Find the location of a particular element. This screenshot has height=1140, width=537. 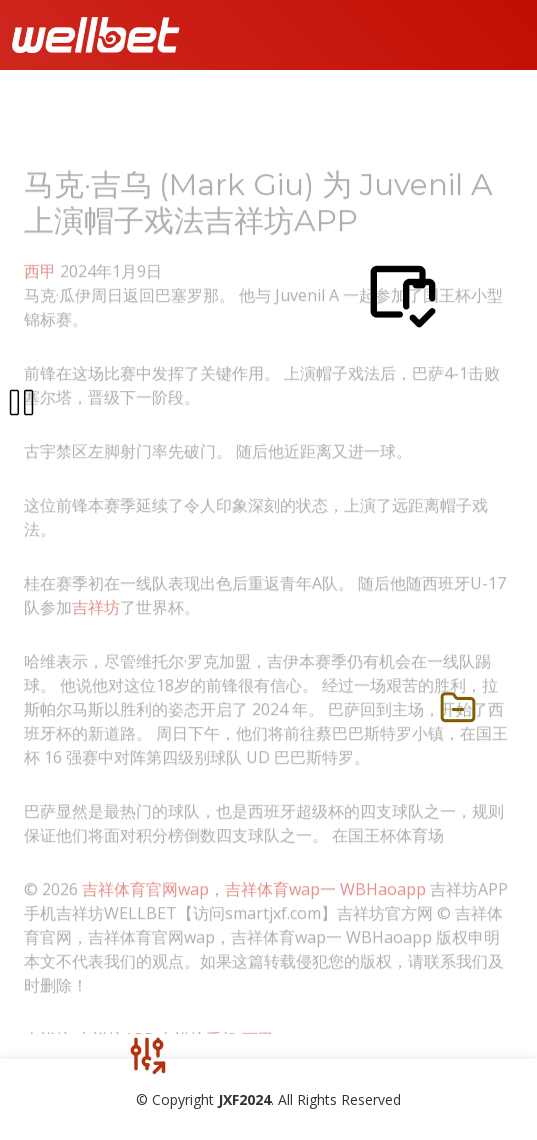

pause media playback is located at coordinates (21, 402).